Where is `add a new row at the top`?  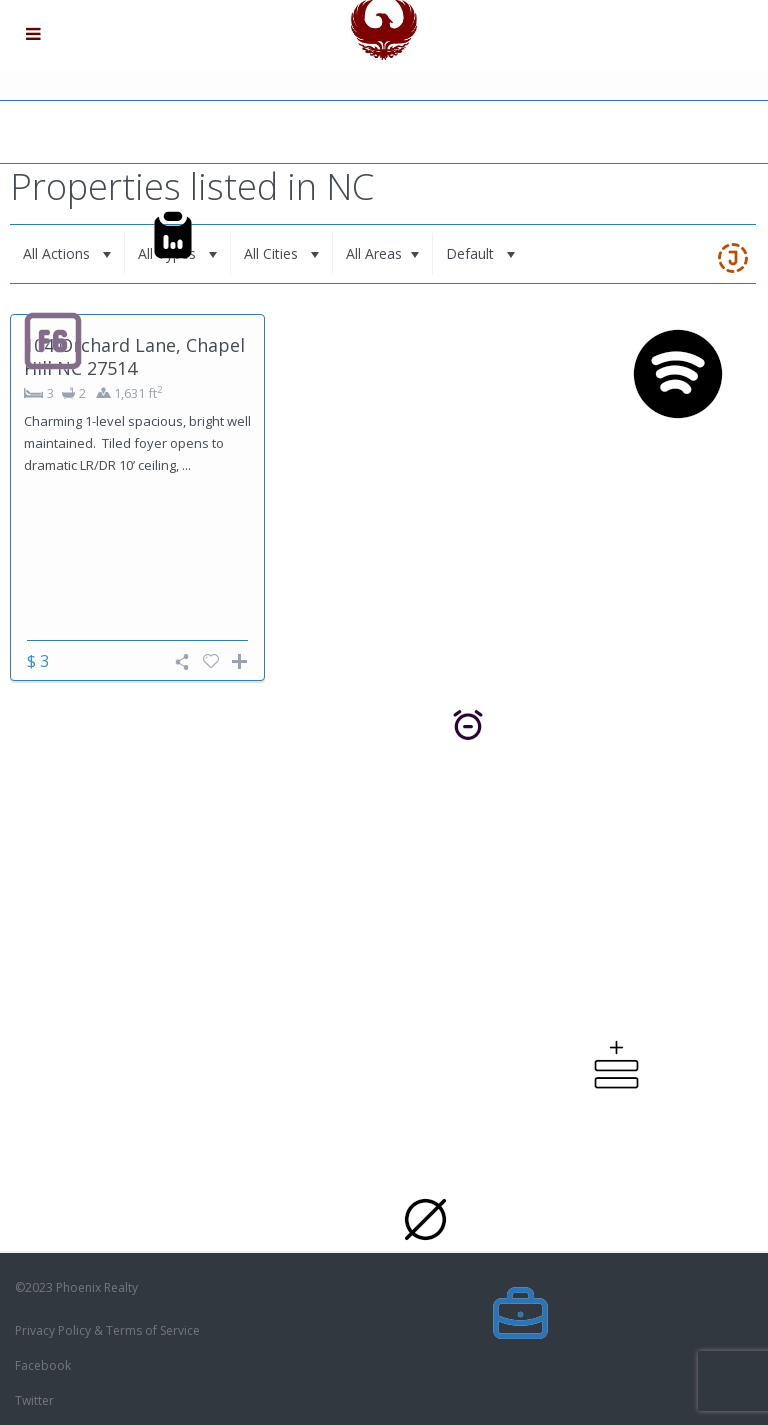
add a new row at the top is located at coordinates (616, 1068).